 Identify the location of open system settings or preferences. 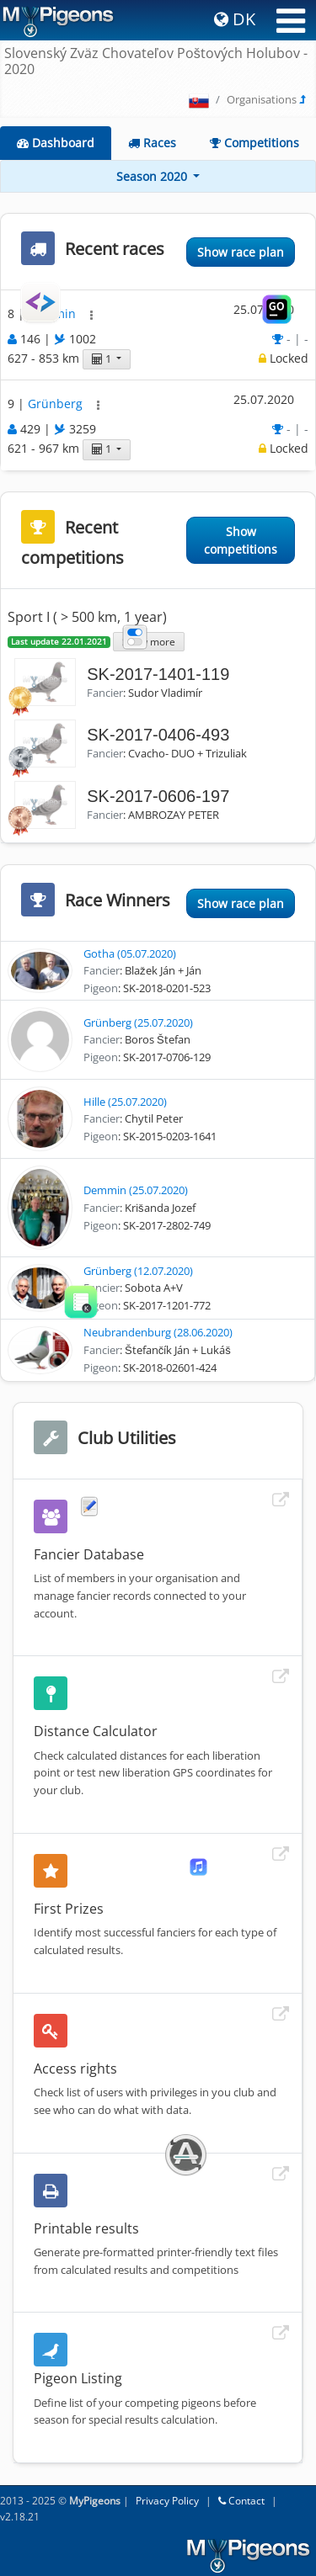
(135, 637).